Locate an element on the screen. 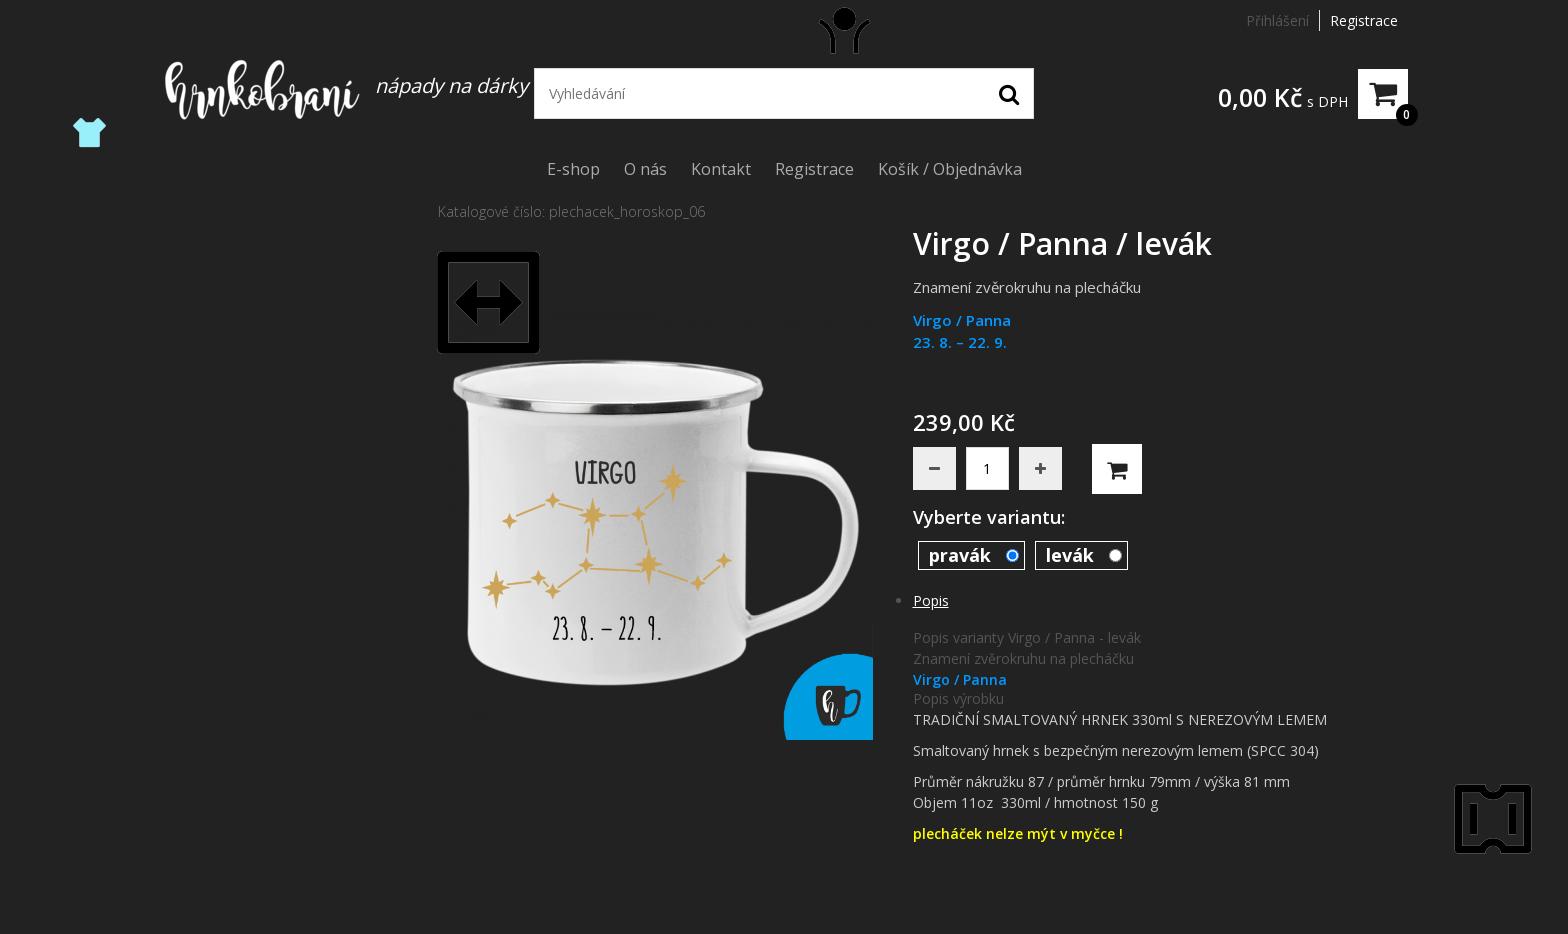 This screenshot has width=1568, height=934. flip image horizontally is located at coordinates (488, 302).